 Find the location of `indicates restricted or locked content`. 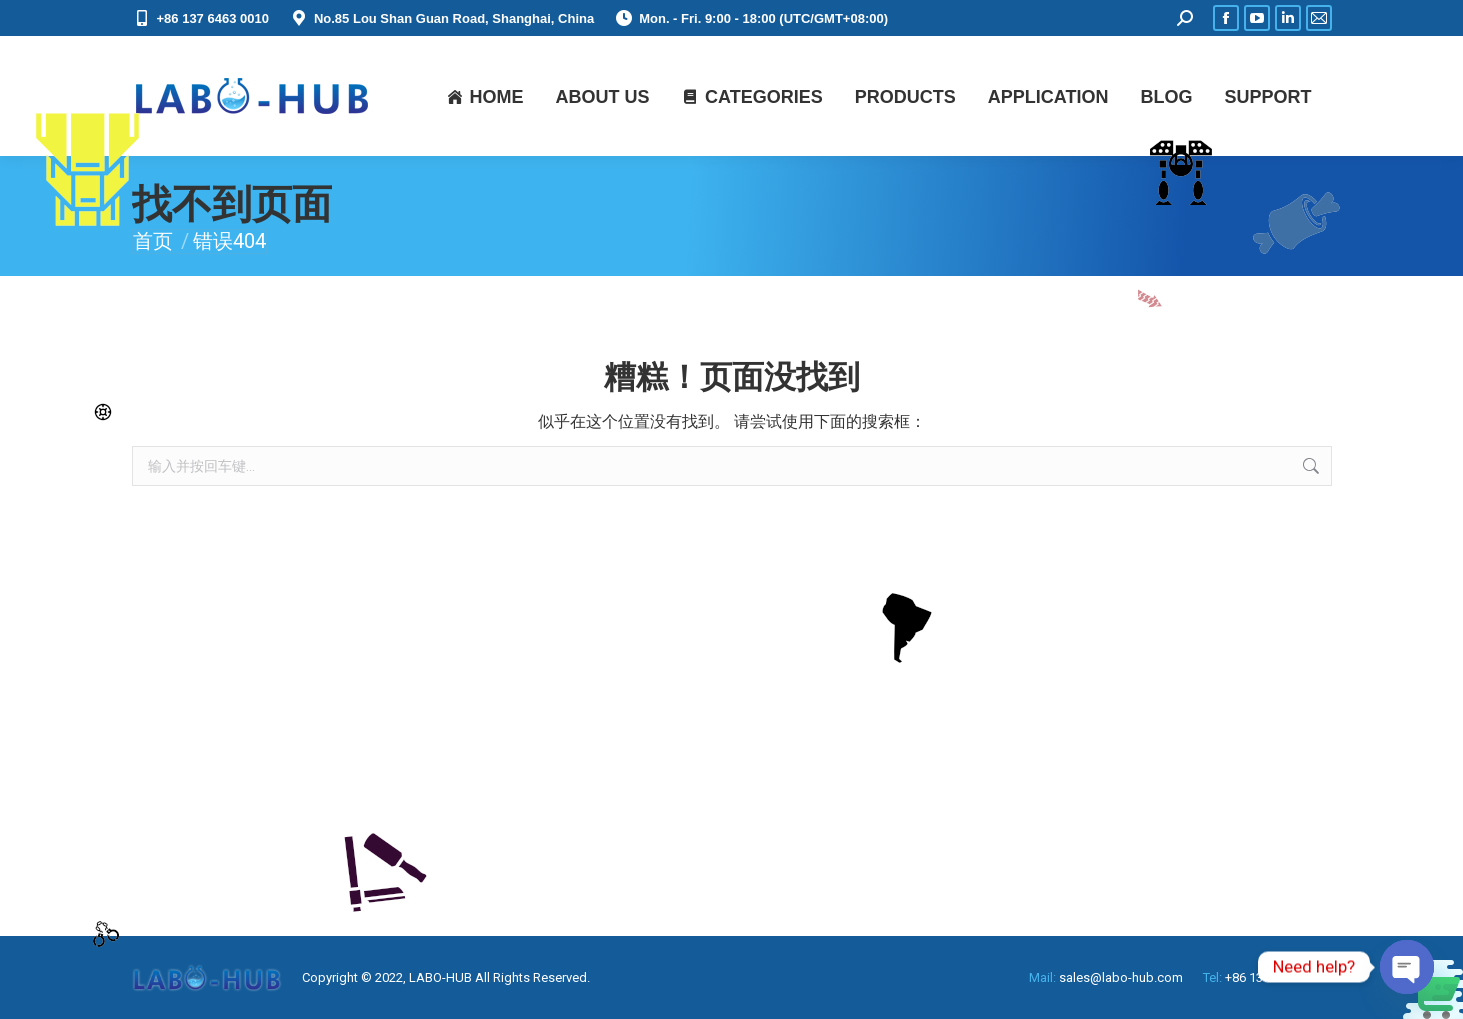

indicates restricted or locked content is located at coordinates (106, 934).